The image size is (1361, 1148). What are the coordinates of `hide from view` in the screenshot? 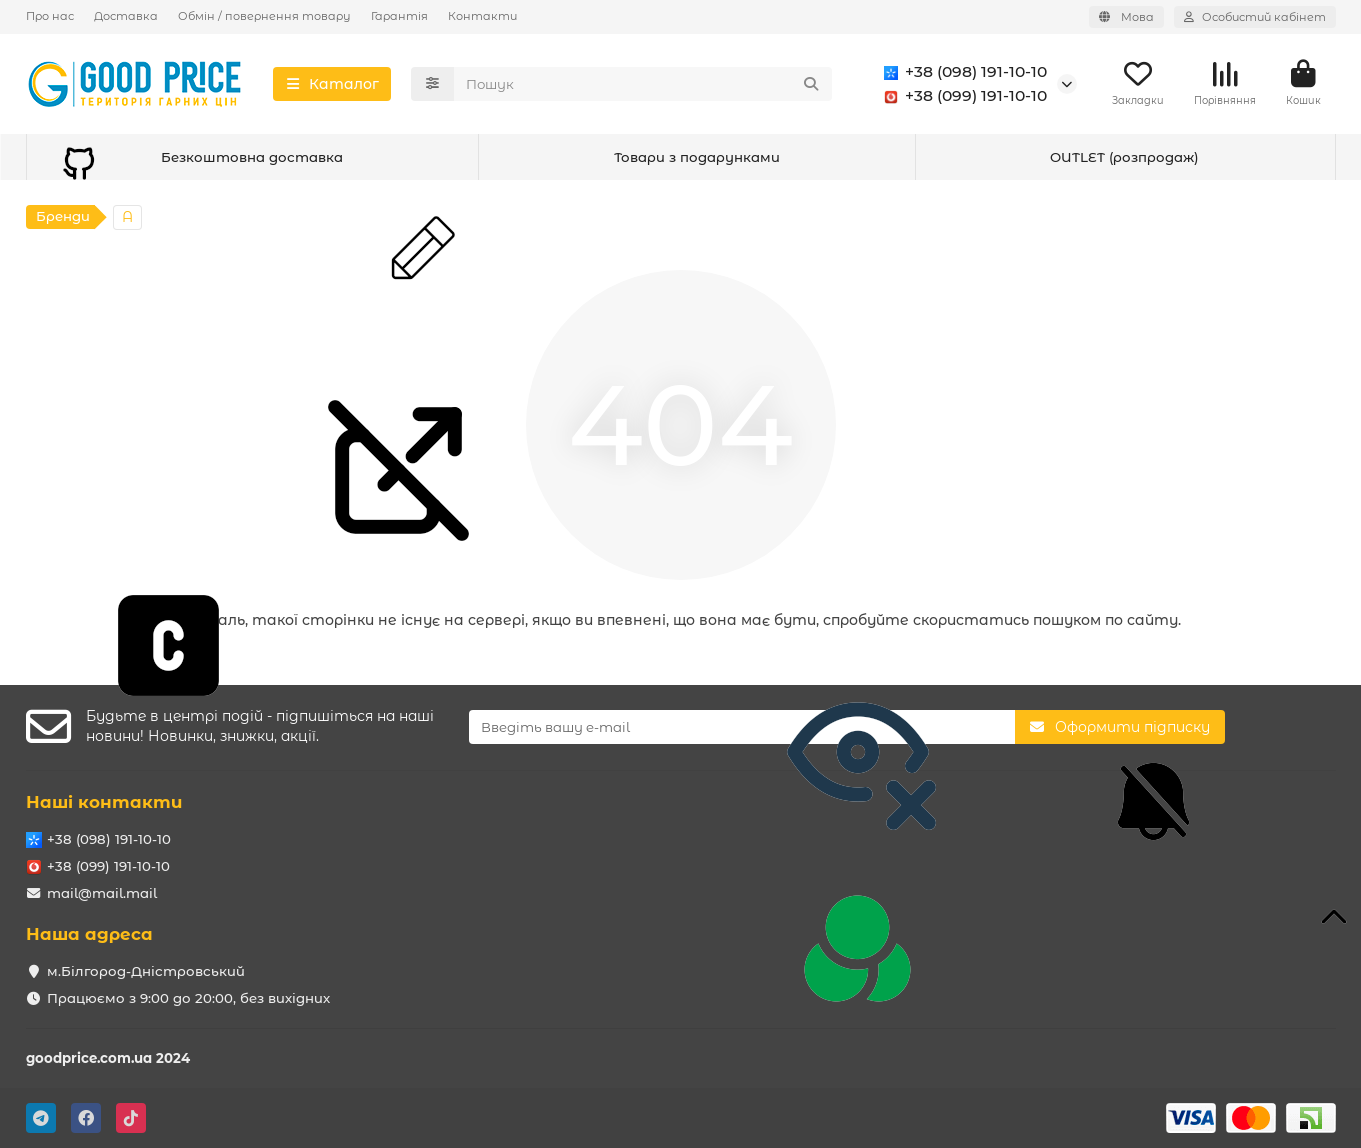 It's located at (858, 752).